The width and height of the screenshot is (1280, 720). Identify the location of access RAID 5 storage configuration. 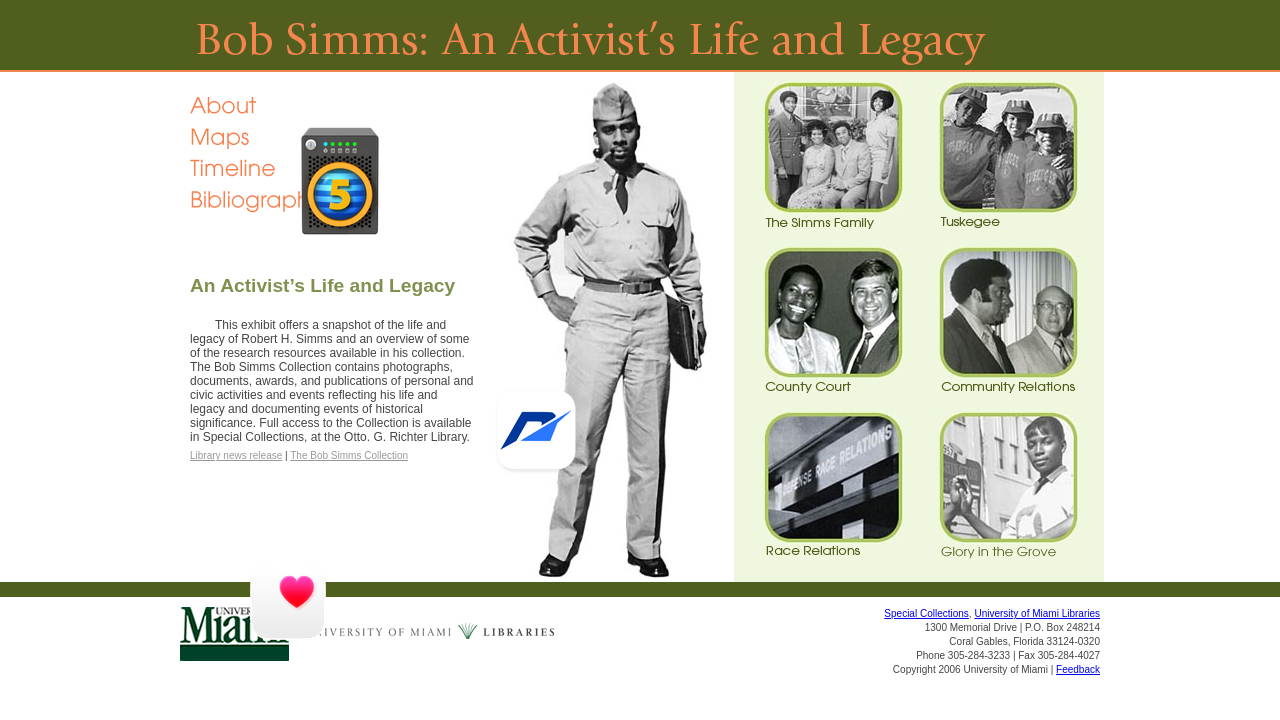
(340, 181).